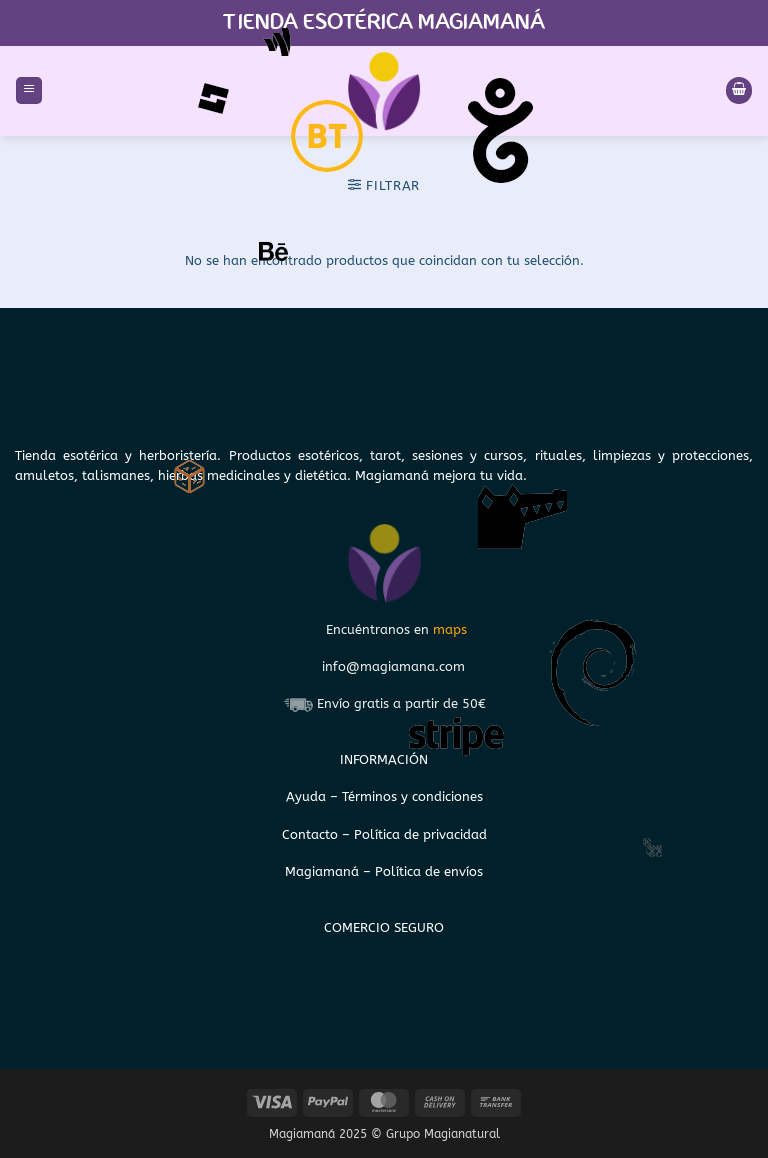 The width and height of the screenshot is (768, 1158). I want to click on open Roblox Studio, so click(213, 98).